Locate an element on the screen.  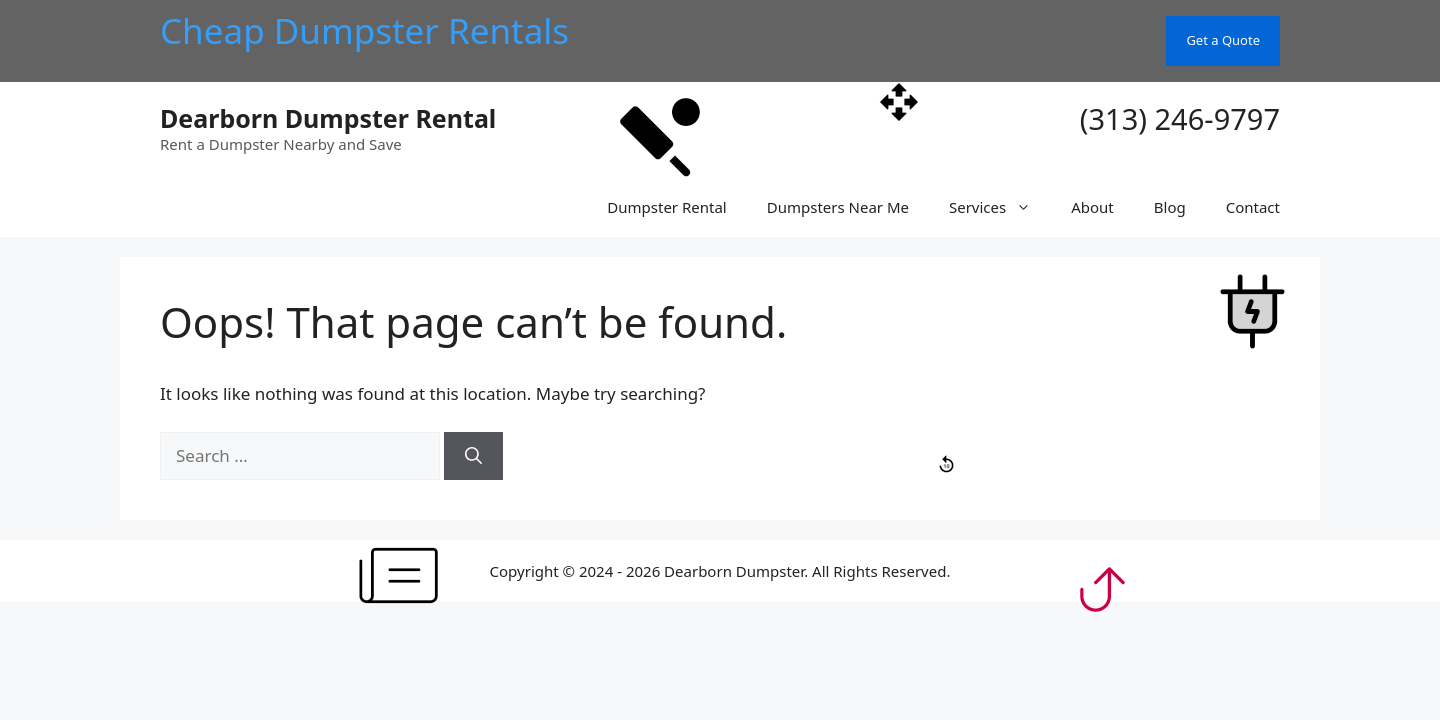
access cricket sports scores or news is located at coordinates (660, 138).